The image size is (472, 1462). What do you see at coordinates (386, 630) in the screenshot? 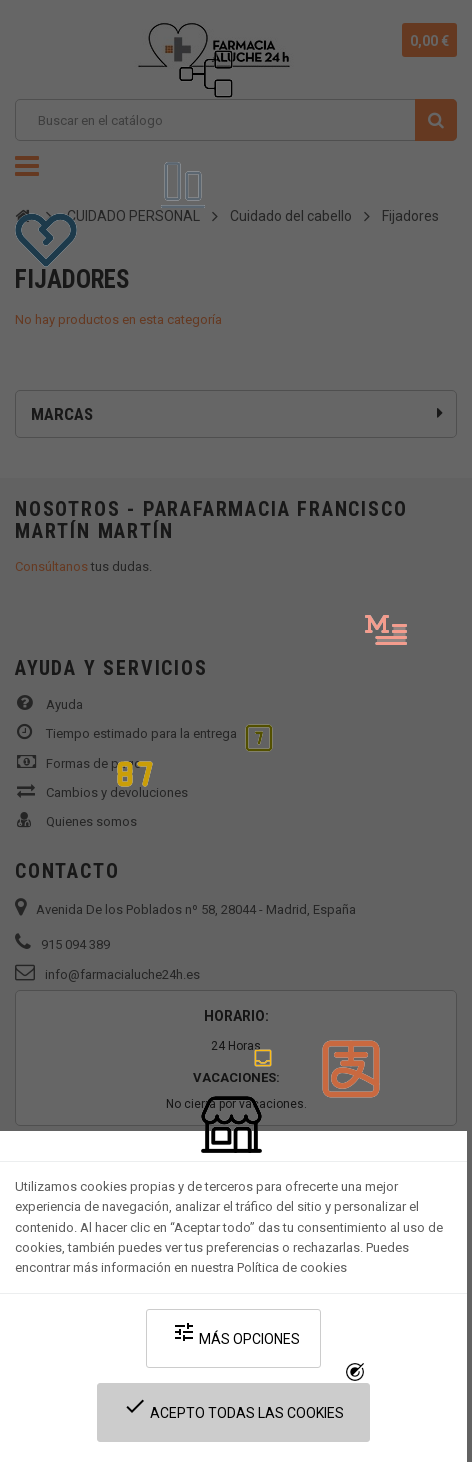
I see `read article on medium` at bounding box center [386, 630].